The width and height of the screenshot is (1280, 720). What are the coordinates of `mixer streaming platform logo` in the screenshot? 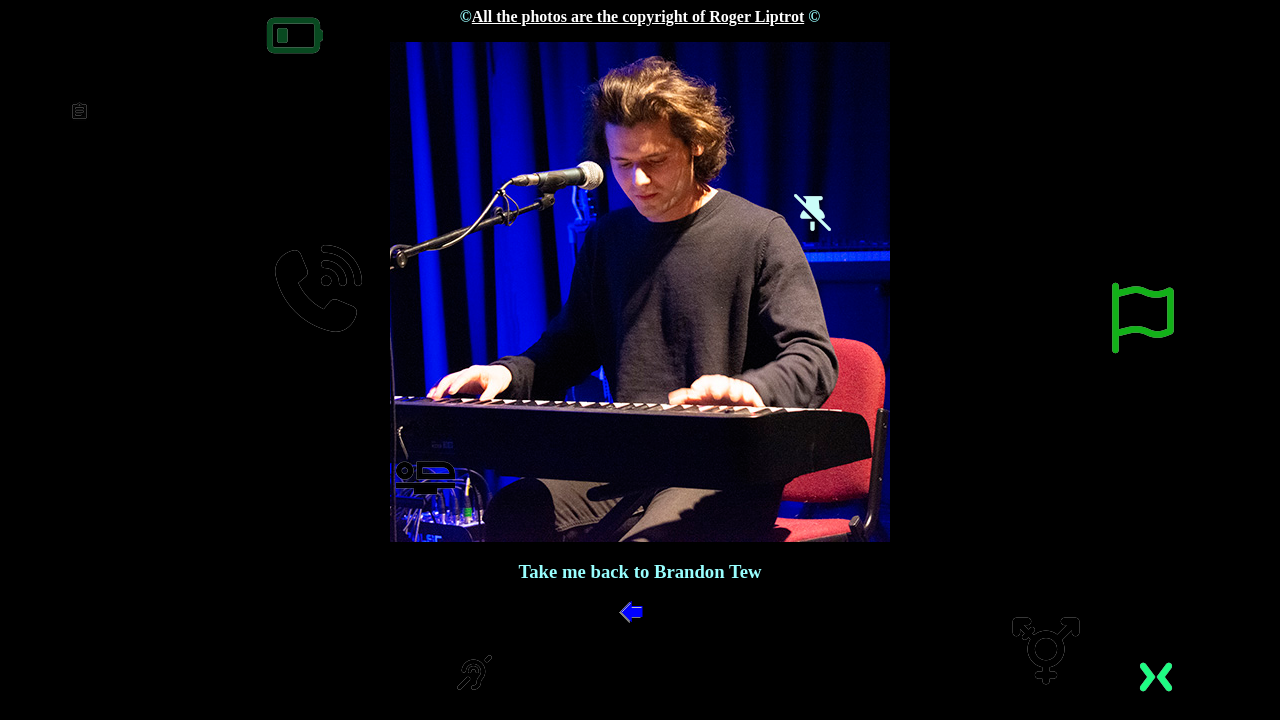 It's located at (1156, 677).